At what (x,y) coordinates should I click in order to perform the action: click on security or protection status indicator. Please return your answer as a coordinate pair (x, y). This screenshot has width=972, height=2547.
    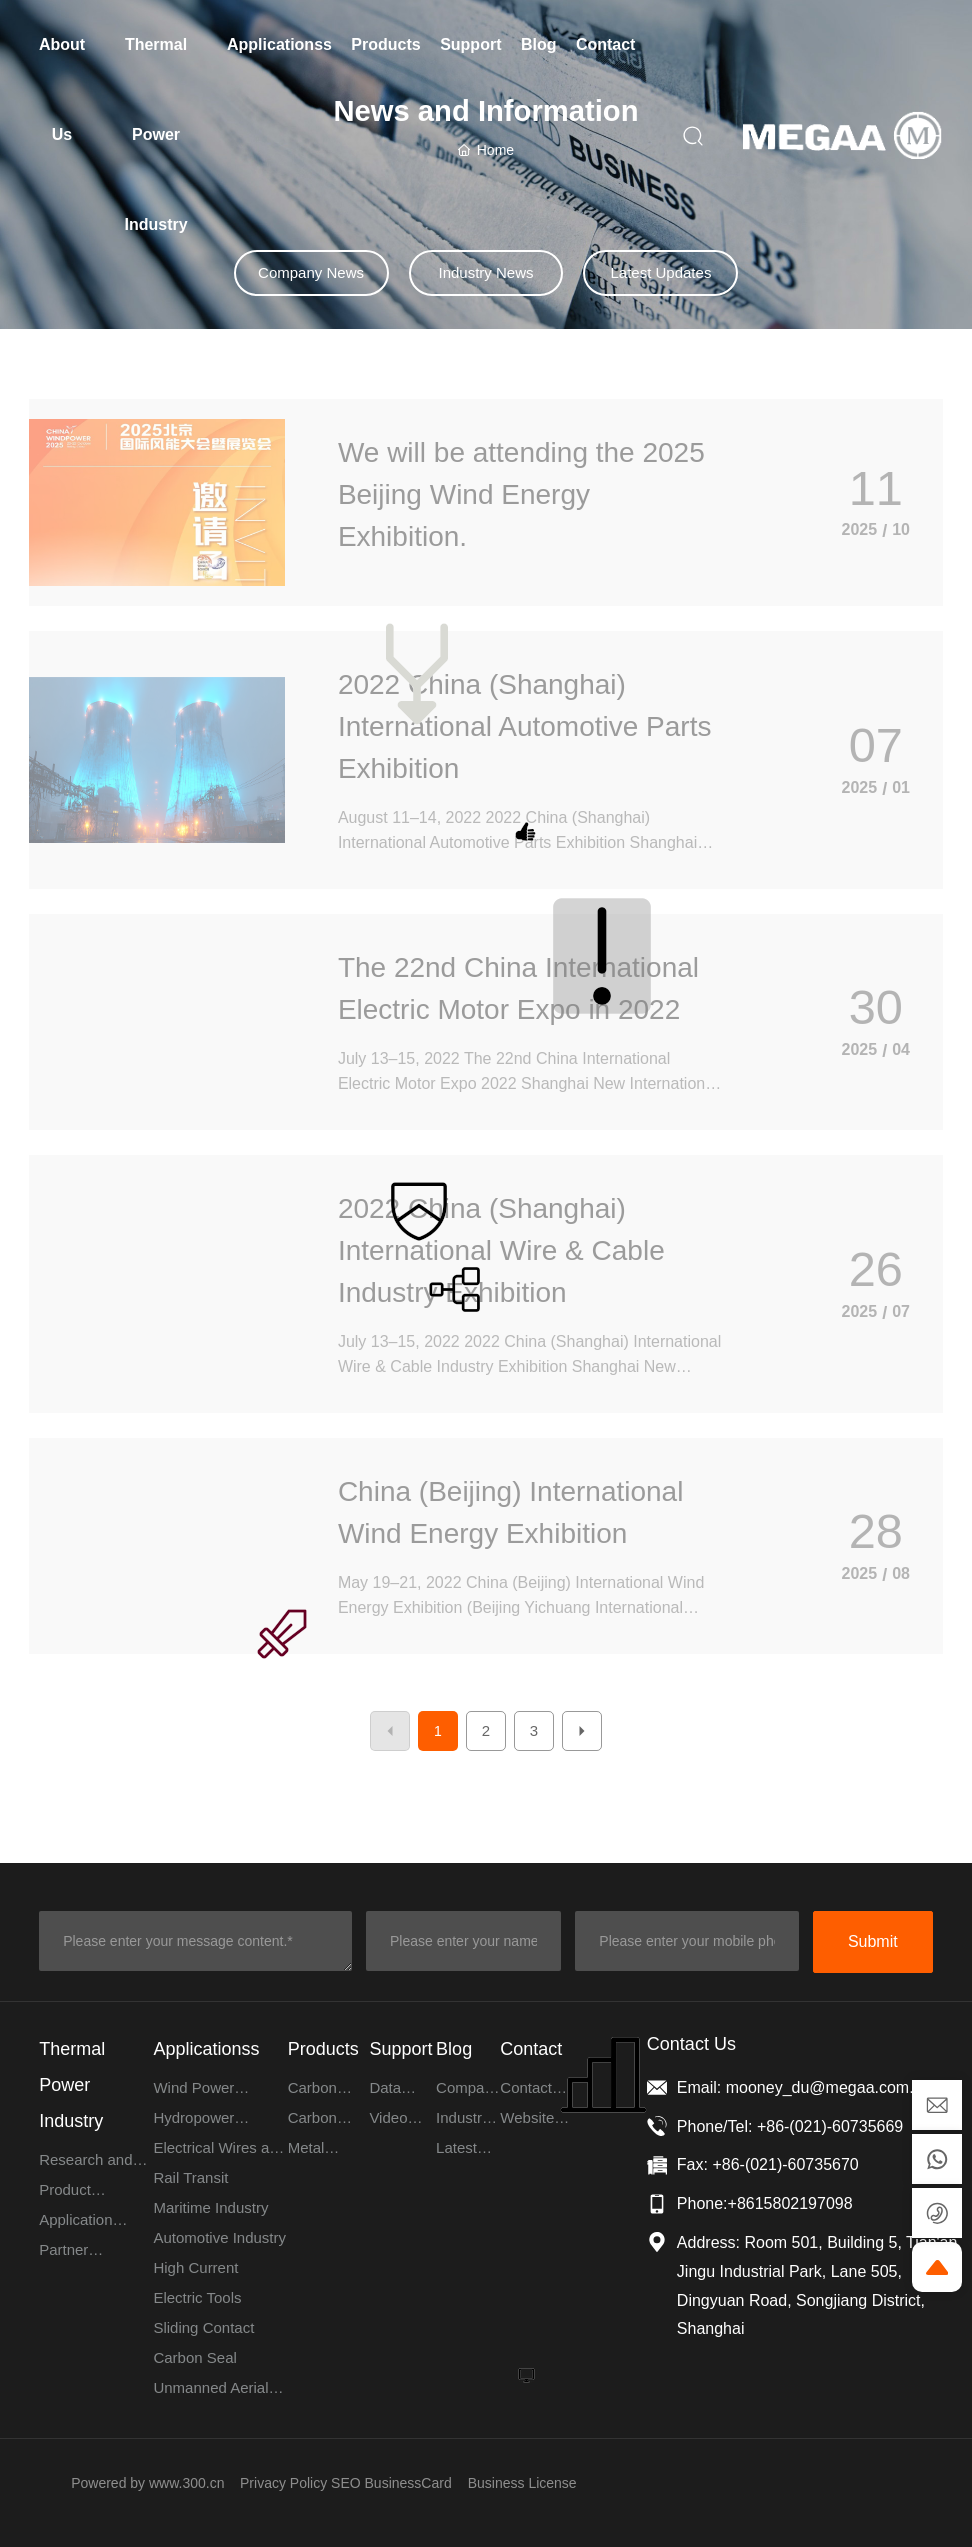
    Looking at the image, I should click on (419, 1208).